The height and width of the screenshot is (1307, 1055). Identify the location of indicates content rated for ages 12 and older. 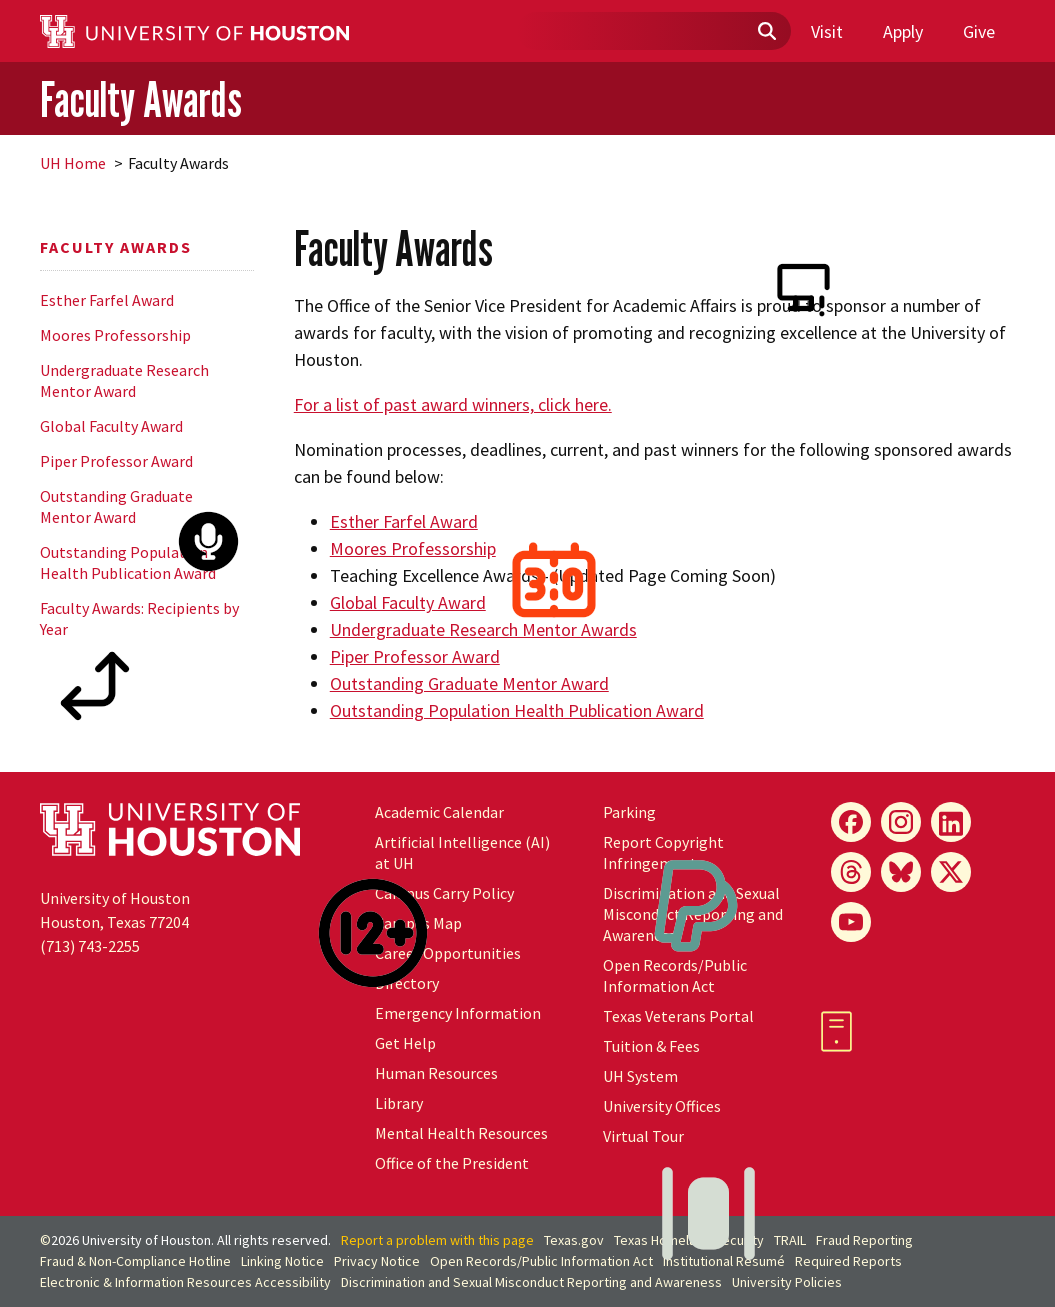
(373, 933).